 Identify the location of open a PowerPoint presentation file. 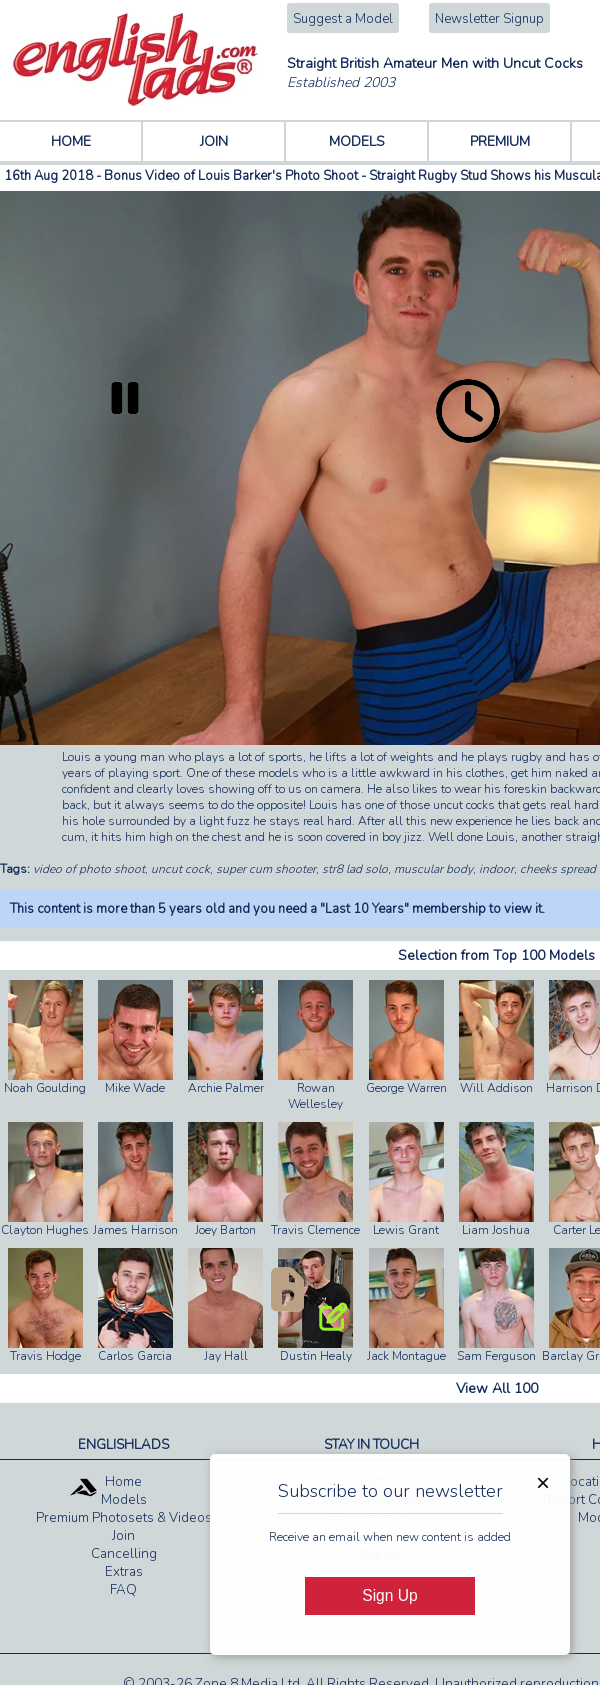
(287, 1289).